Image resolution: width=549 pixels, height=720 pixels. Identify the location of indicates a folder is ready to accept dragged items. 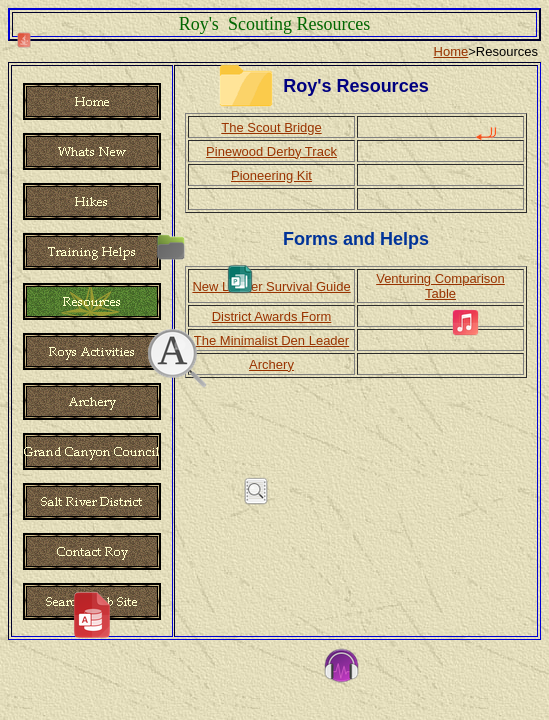
(171, 247).